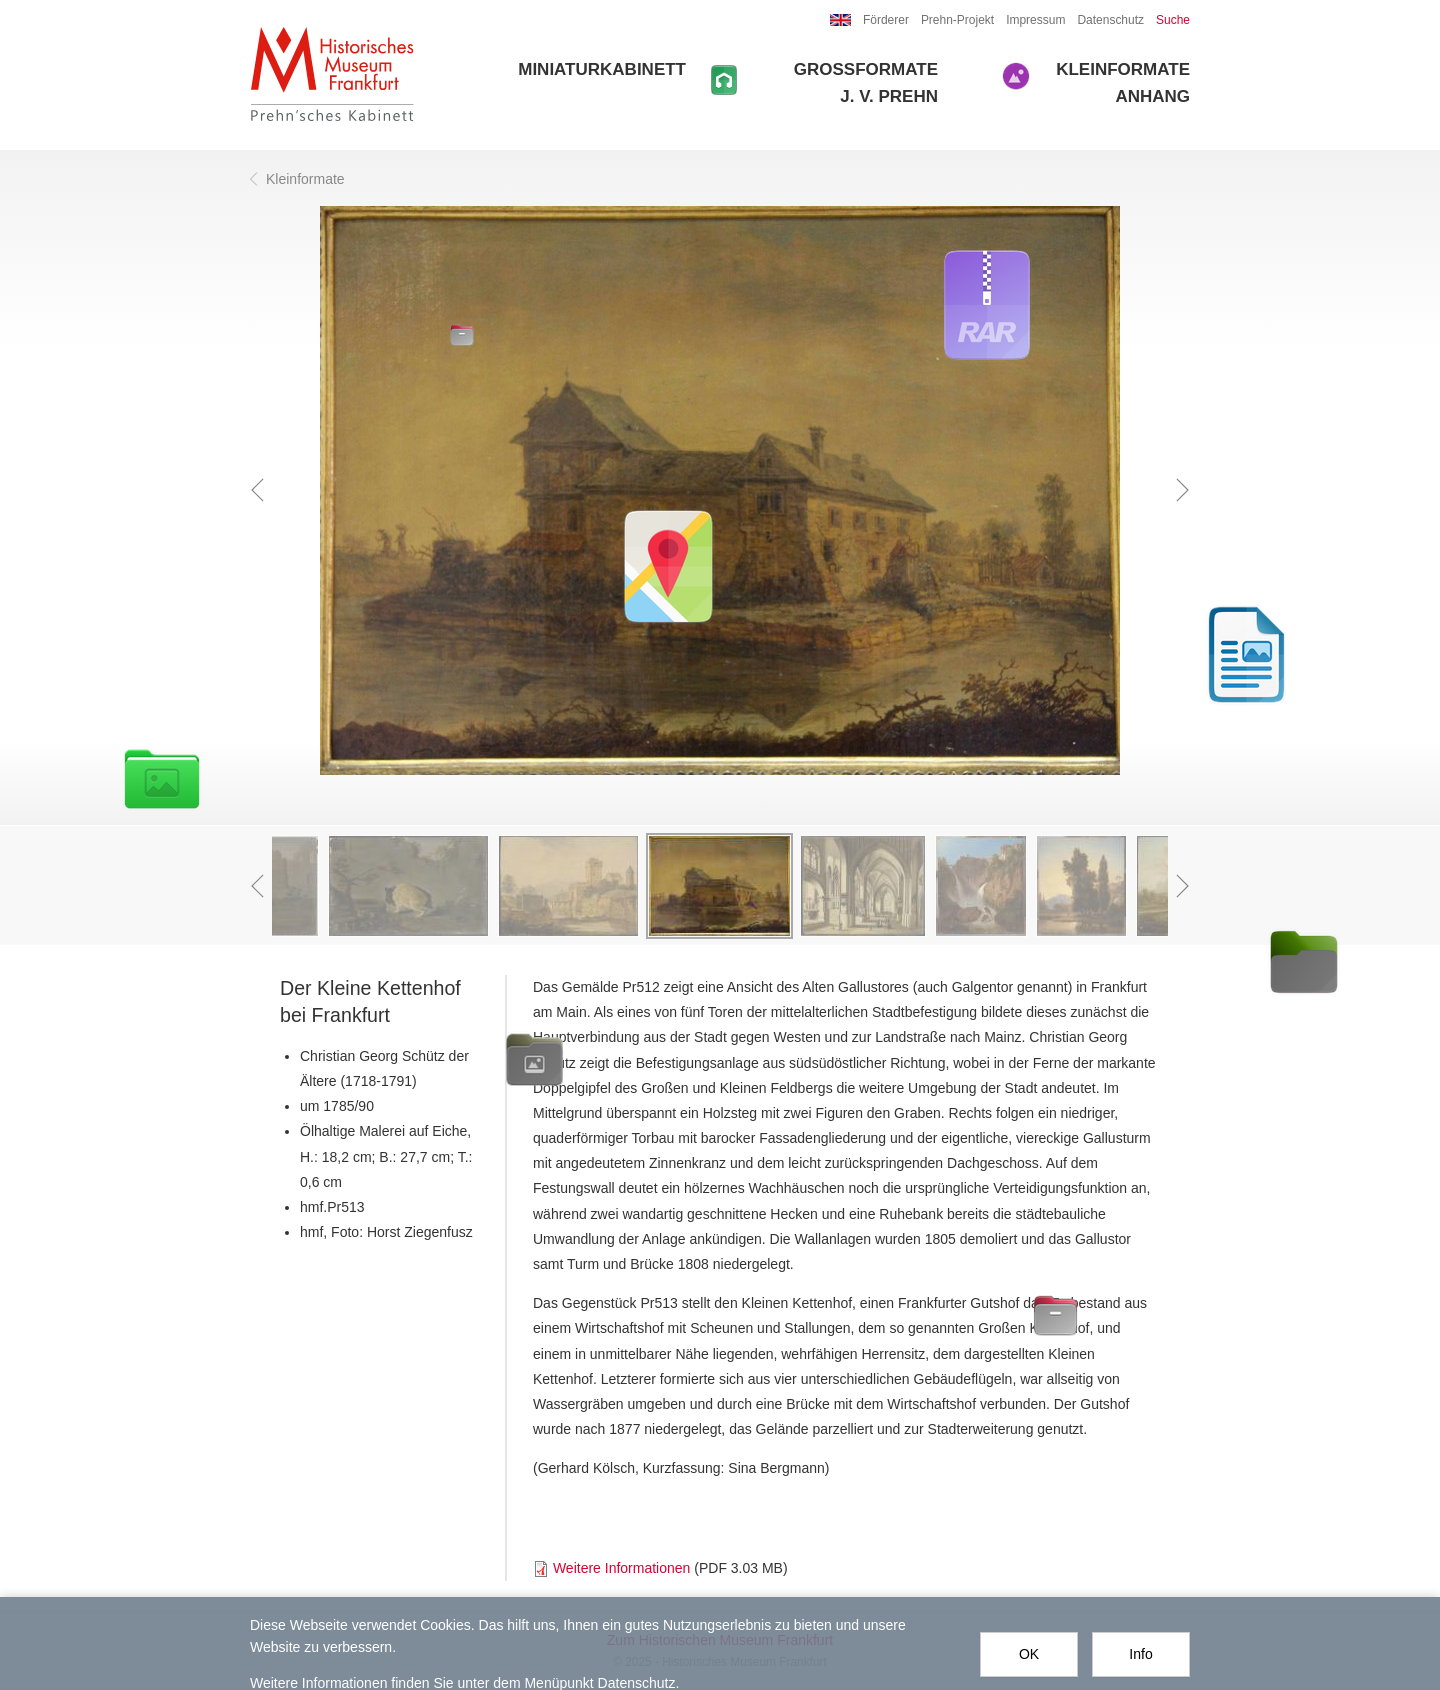 Image resolution: width=1440 pixels, height=1690 pixels. I want to click on drop file here to move into folder, so click(1304, 962).